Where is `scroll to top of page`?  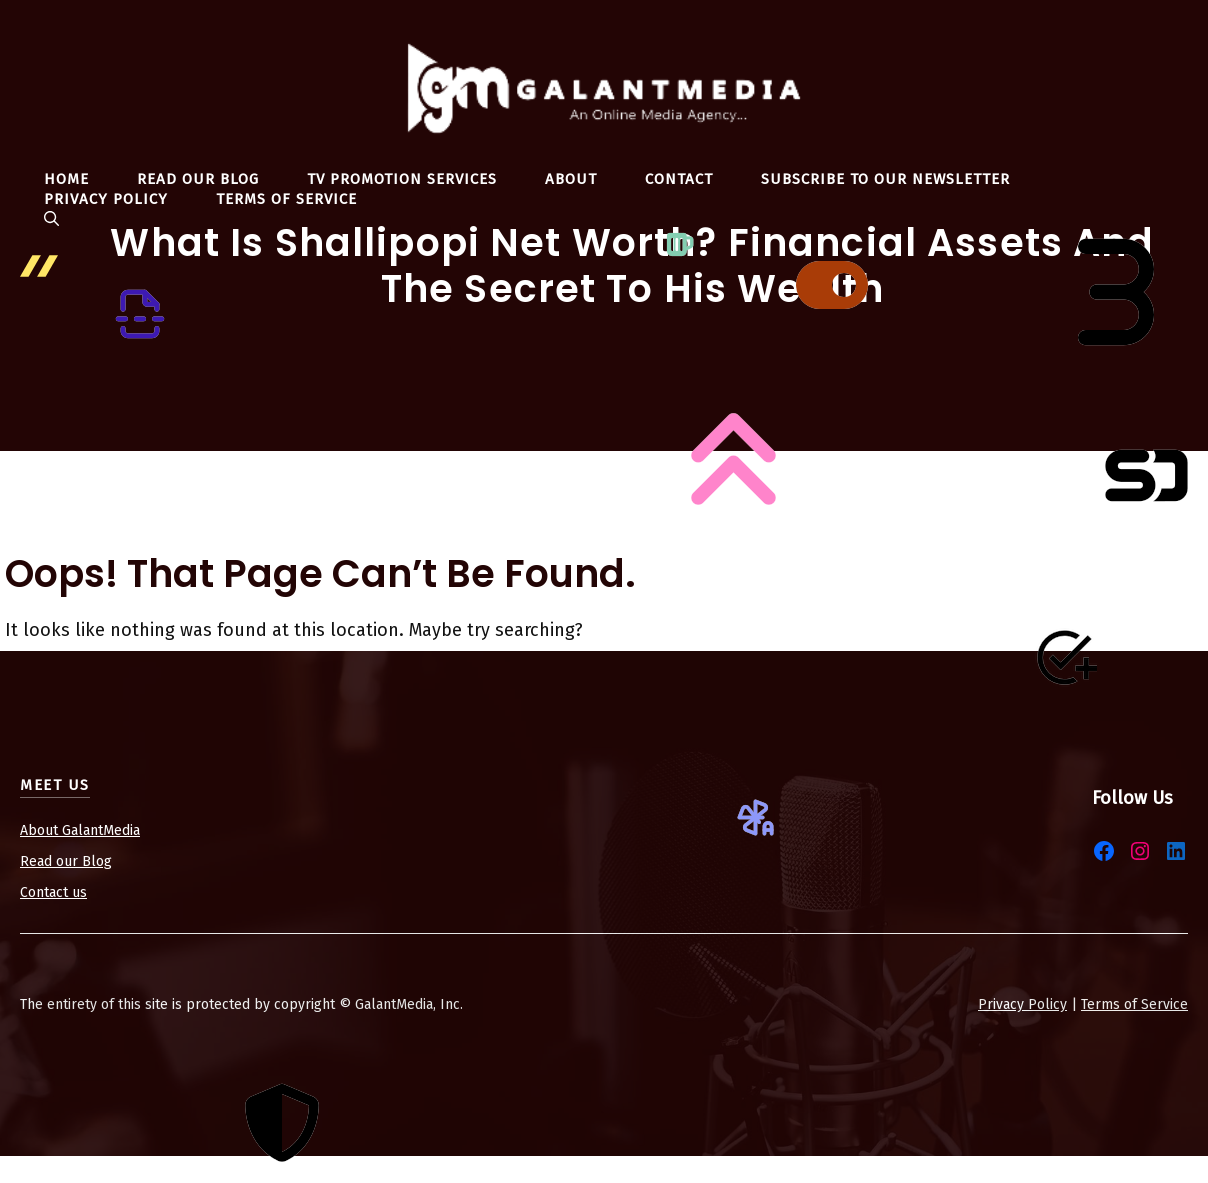 scroll to top of page is located at coordinates (733, 462).